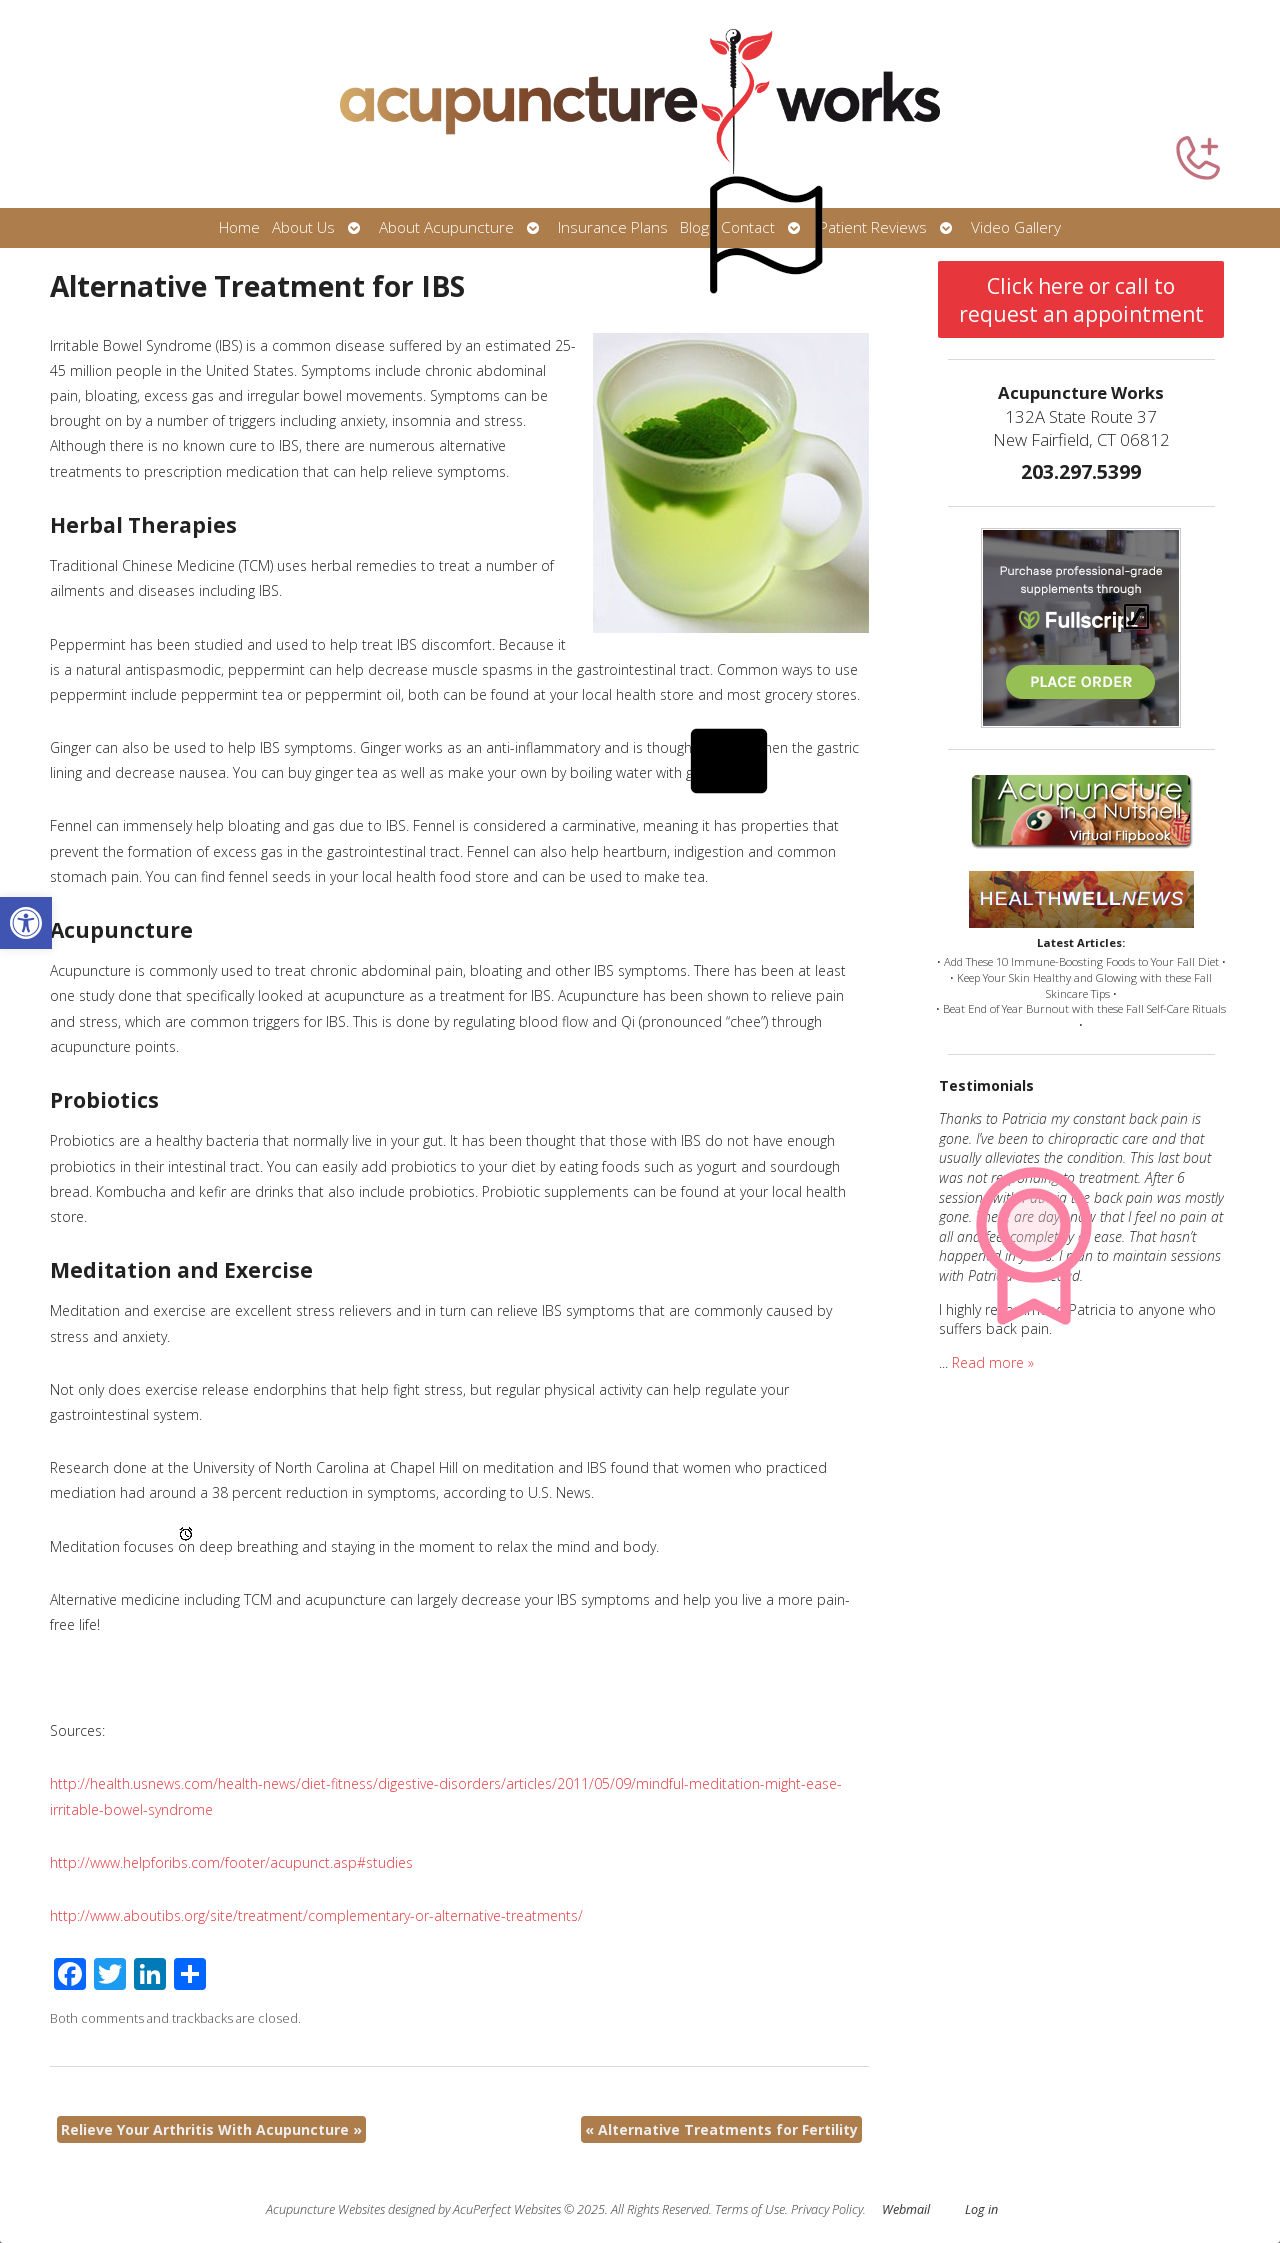 This screenshot has width=1280, height=2243. Describe the element at coordinates (1199, 157) in the screenshot. I see `add a new contact` at that location.